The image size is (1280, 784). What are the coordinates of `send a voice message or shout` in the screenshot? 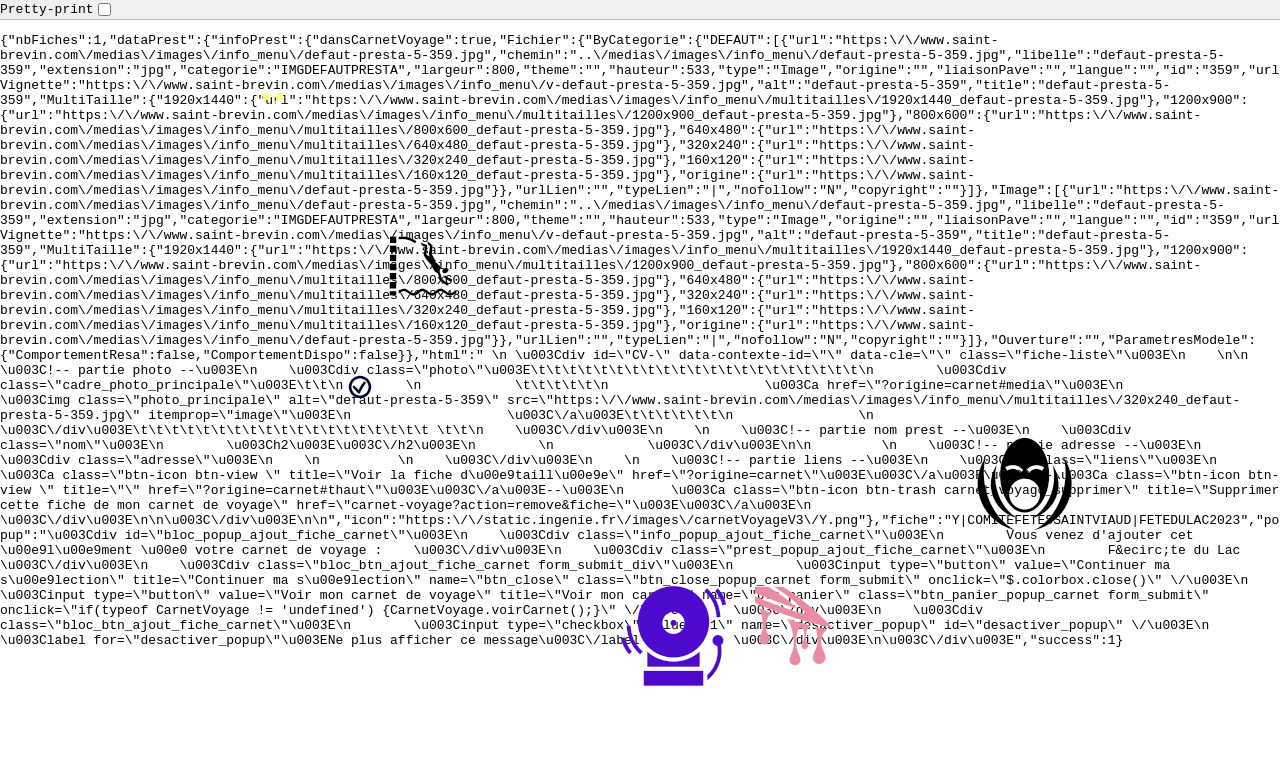 It's located at (1024, 482).